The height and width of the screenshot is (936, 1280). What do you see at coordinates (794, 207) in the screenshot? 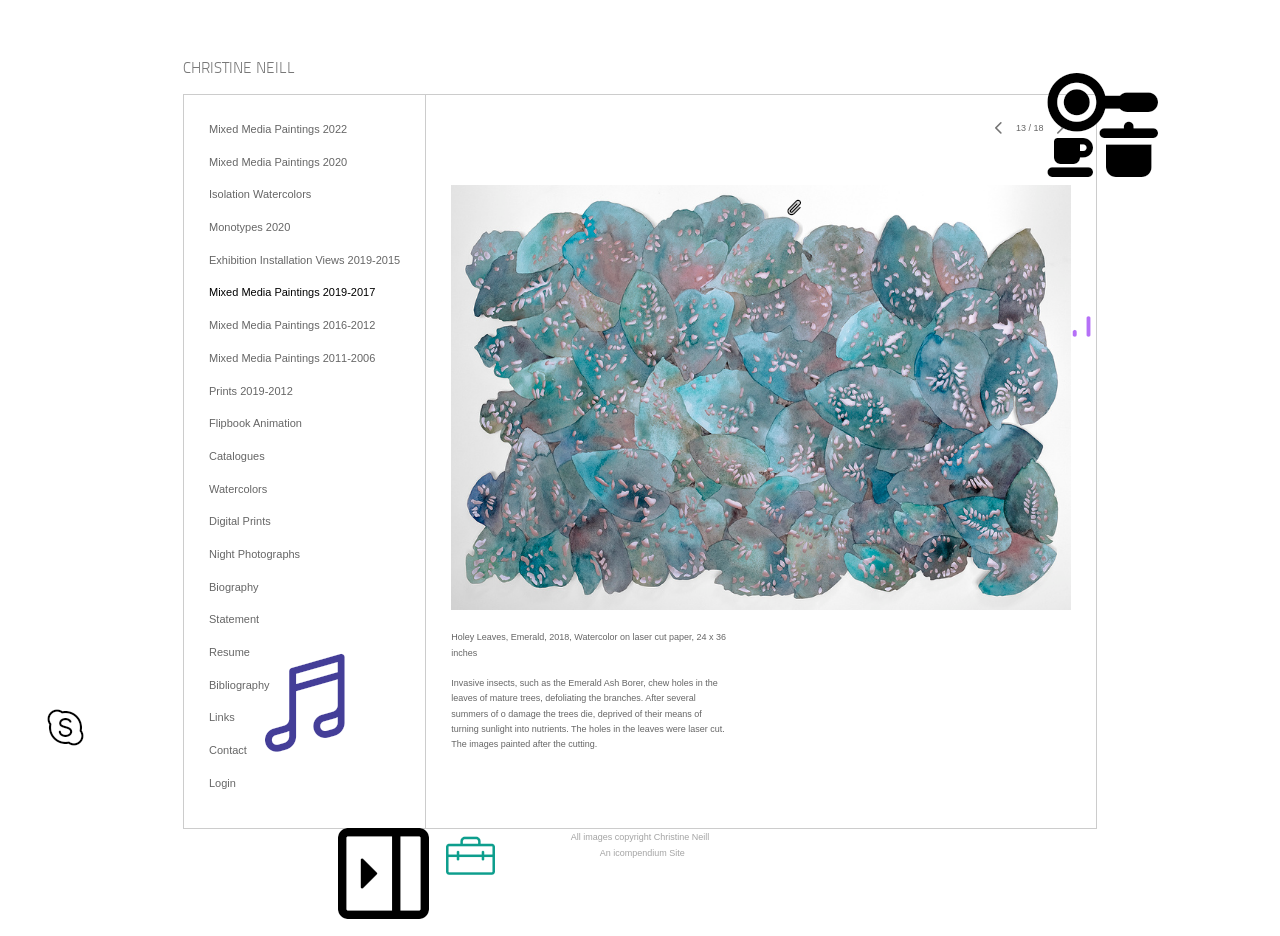
I see `attach a file to your message` at bounding box center [794, 207].